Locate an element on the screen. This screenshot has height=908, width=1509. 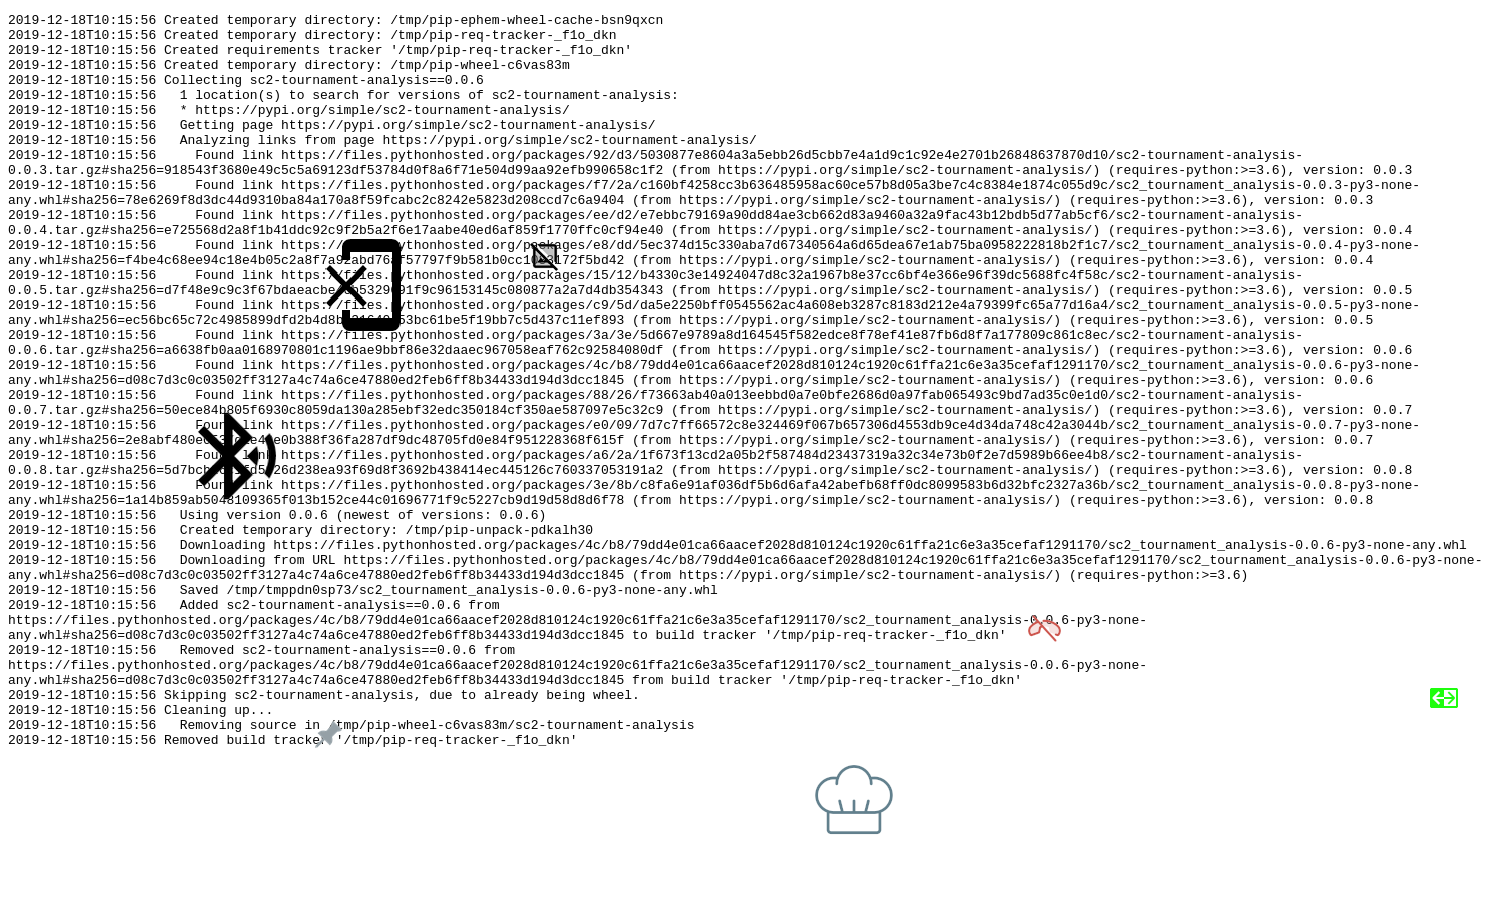
toggle between true/false boolean values is located at coordinates (1444, 698).